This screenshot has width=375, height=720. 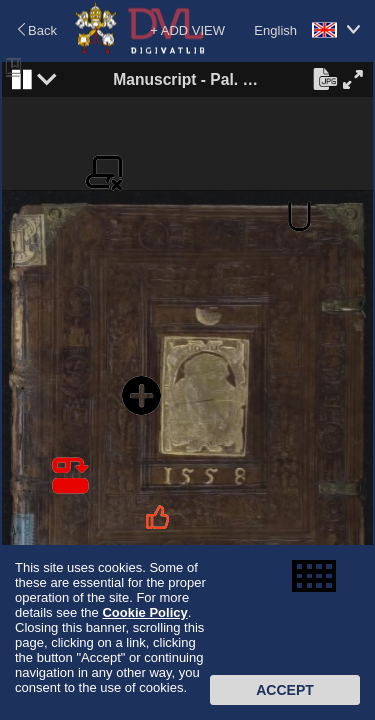 I want to click on view successor node in a flowchart or diagram, so click(x=70, y=475).